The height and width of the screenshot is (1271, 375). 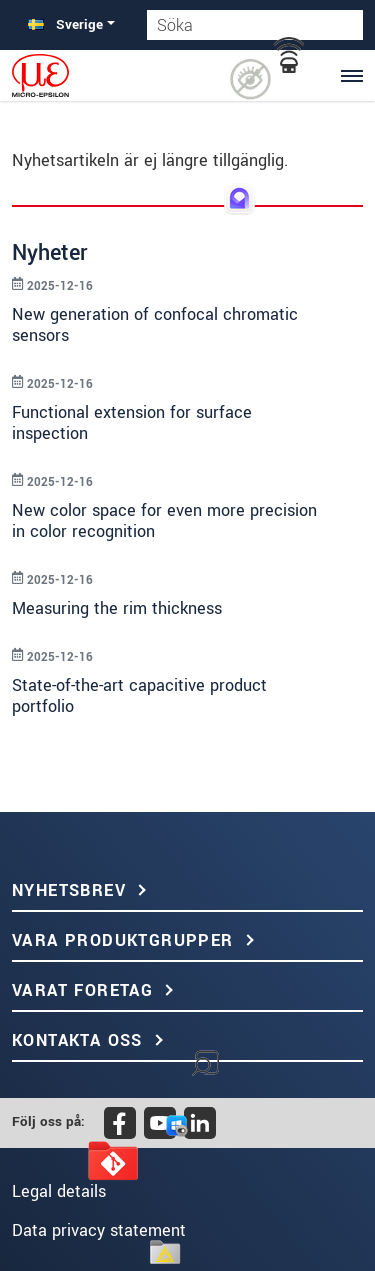 I want to click on open image viewer application, so click(x=205, y=1062).